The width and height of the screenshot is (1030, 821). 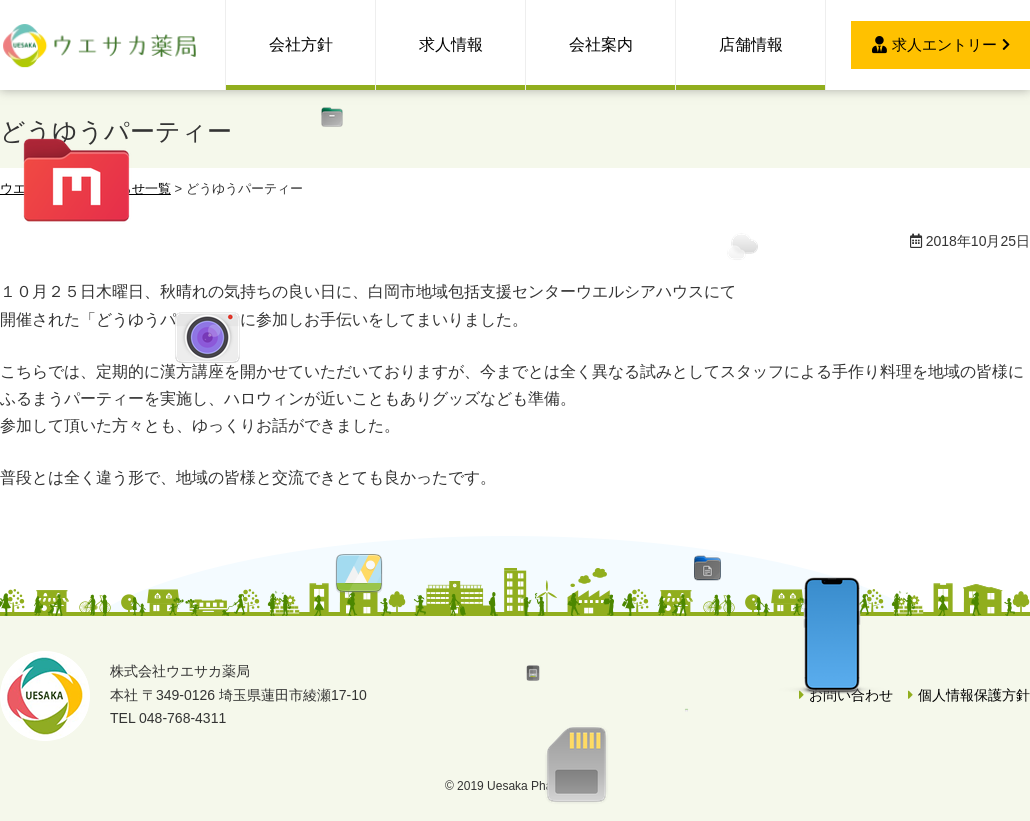 What do you see at coordinates (533, 673) in the screenshot?
I see `NES game ROM file` at bounding box center [533, 673].